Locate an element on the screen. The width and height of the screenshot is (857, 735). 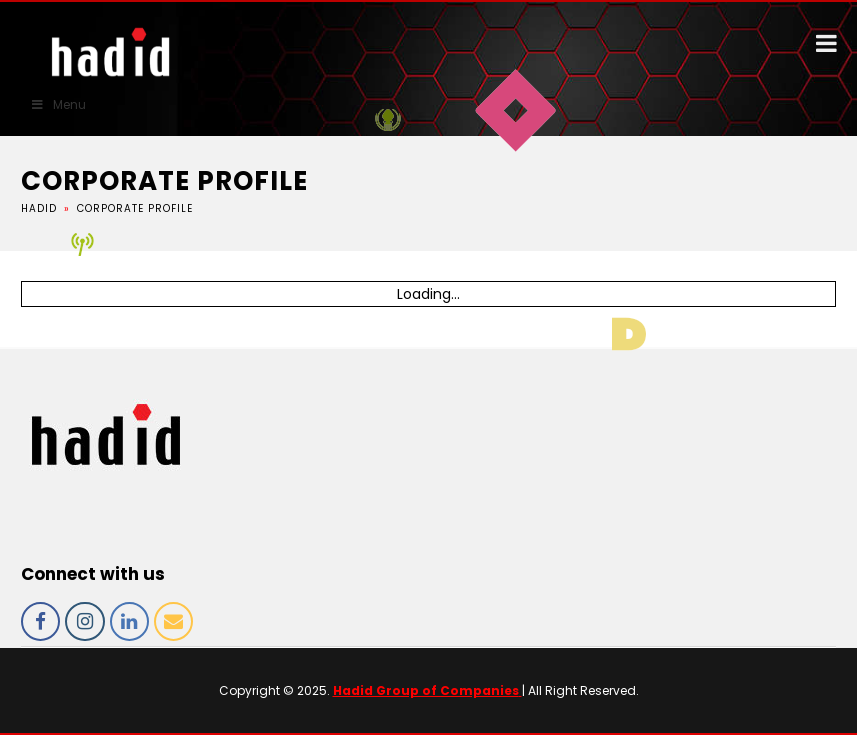
podcast index logo is located at coordinates (82, 244).